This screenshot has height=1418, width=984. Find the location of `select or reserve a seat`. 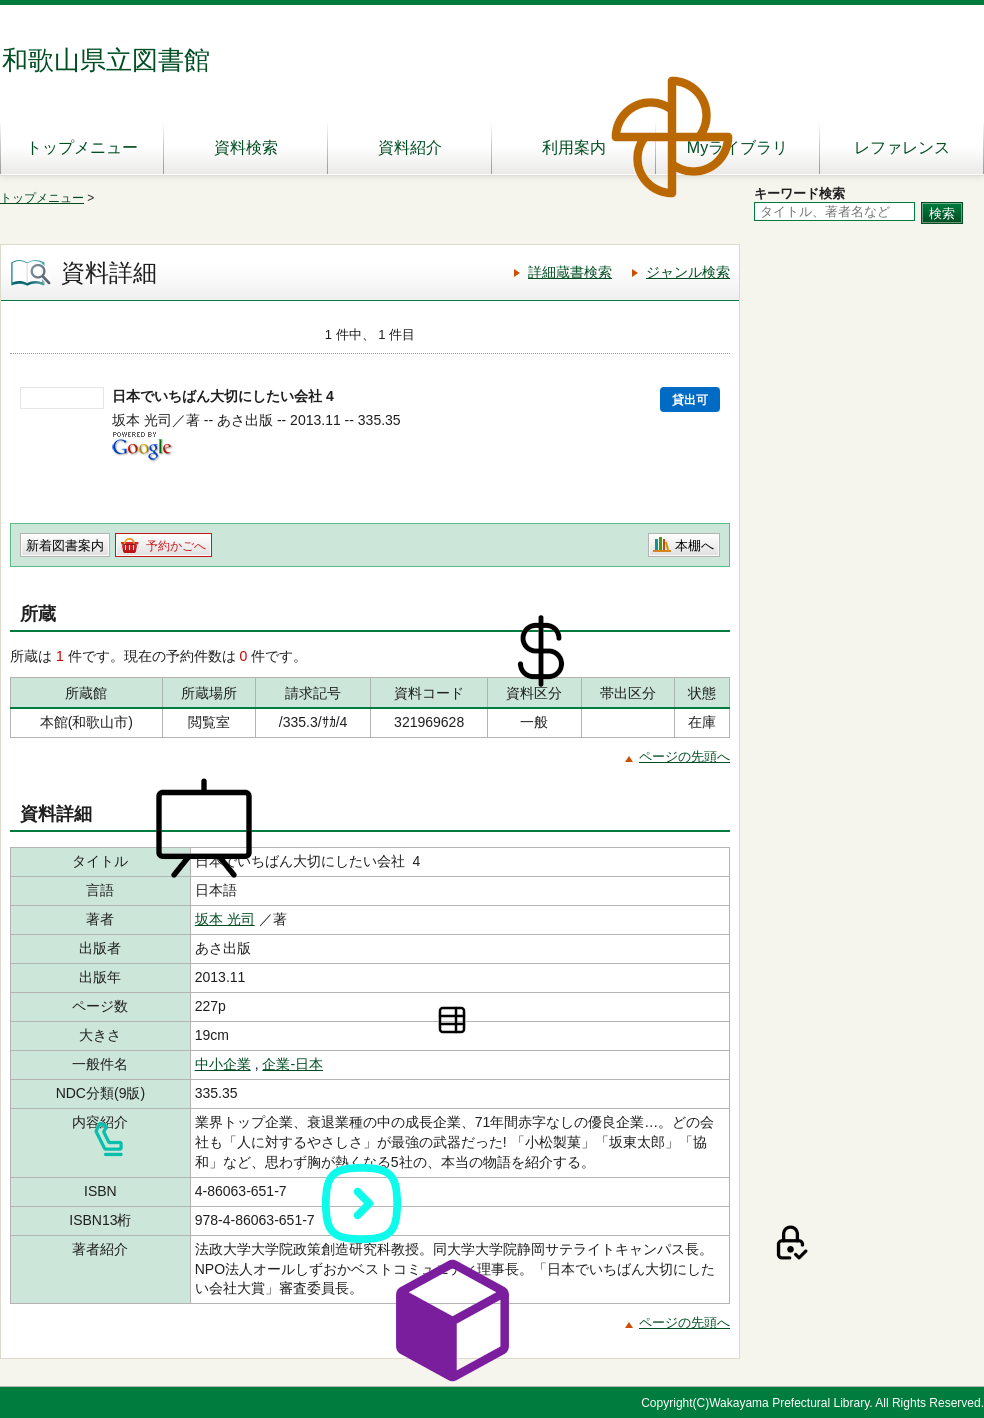

select or reserve a seat is located at coordinates (108, 1139).